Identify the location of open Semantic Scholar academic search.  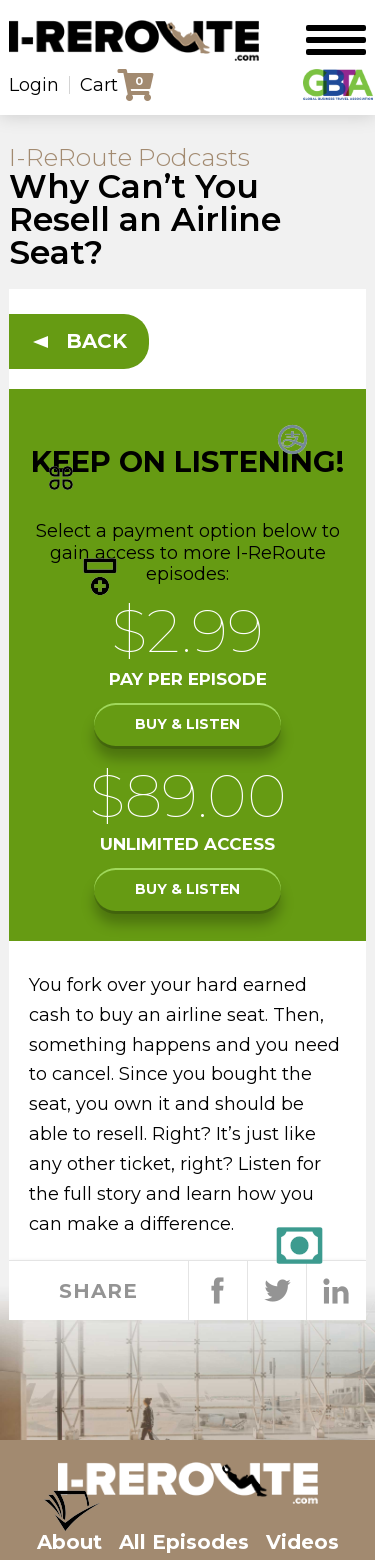
(72, 1511).